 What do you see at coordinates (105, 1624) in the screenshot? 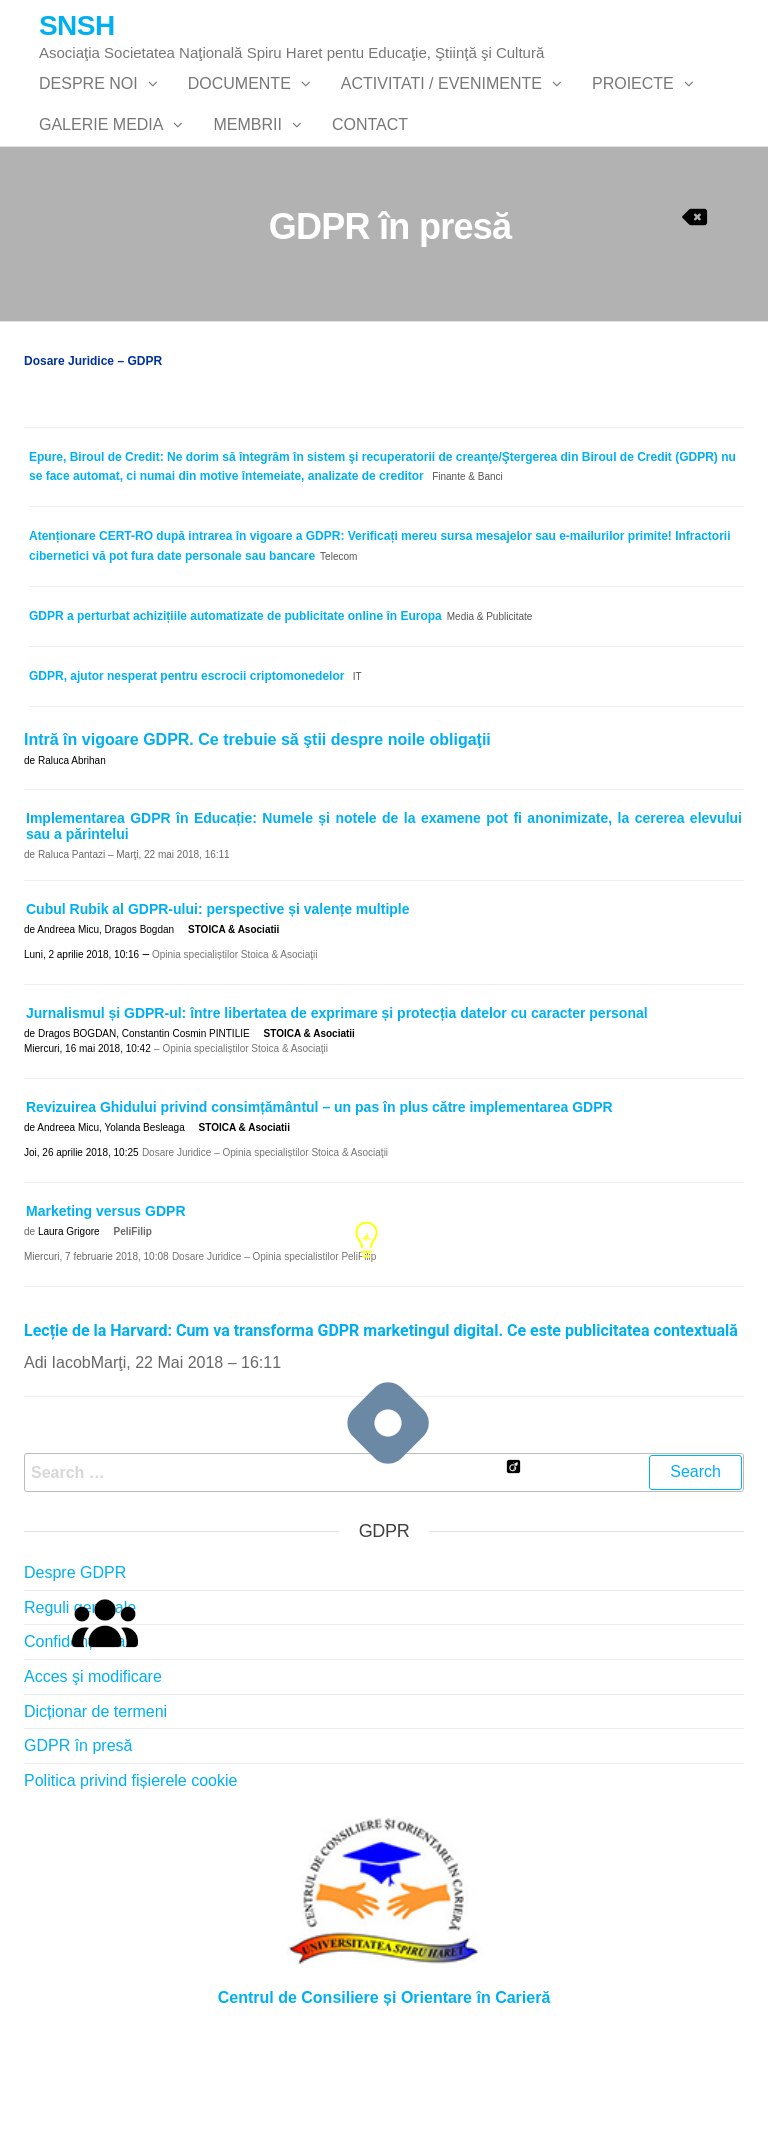
I see `view all users or team members` at bounding box center [105, 1624].